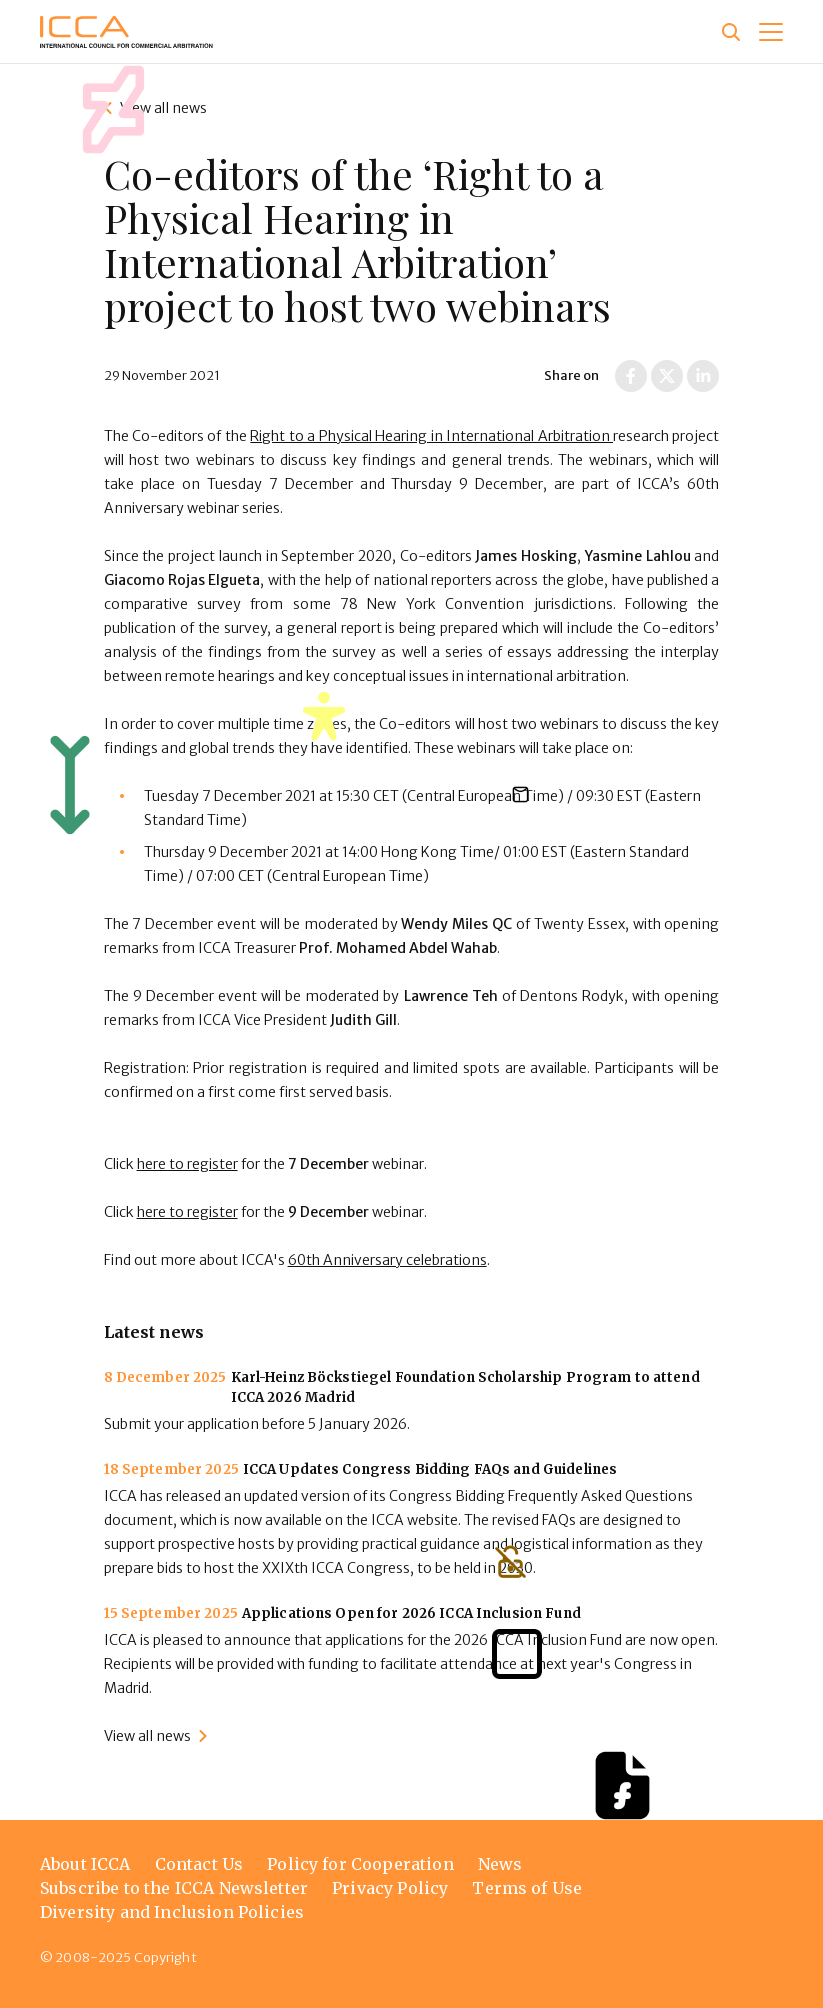  Describe the element at coordinates (113, 109) in the screenshot. I see `visit deviantart profile or page` at that location.